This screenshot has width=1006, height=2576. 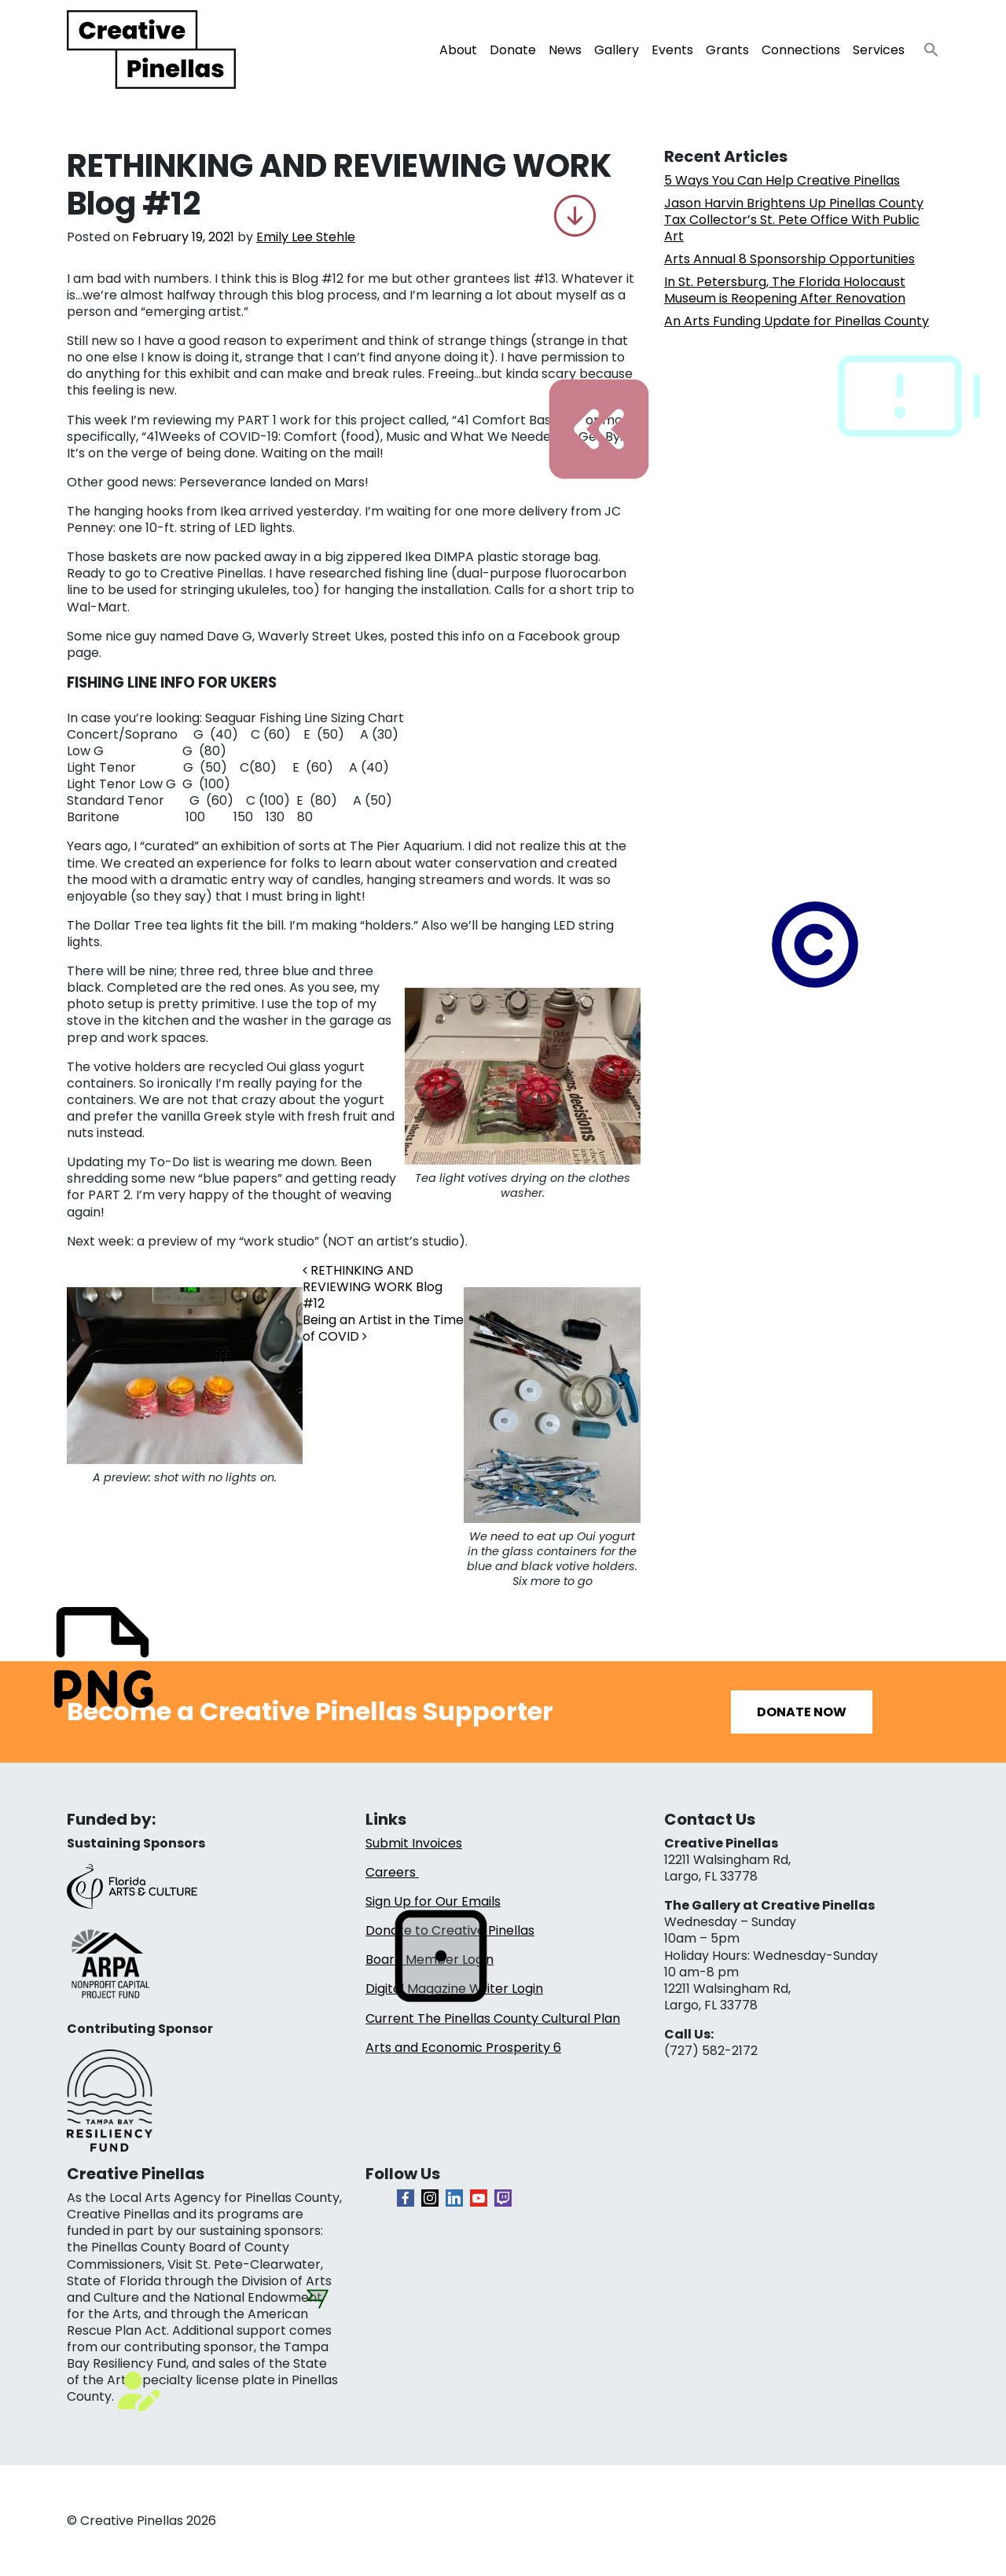 I want to click on flag or bookmark an item, so click(x=317, y=2298).